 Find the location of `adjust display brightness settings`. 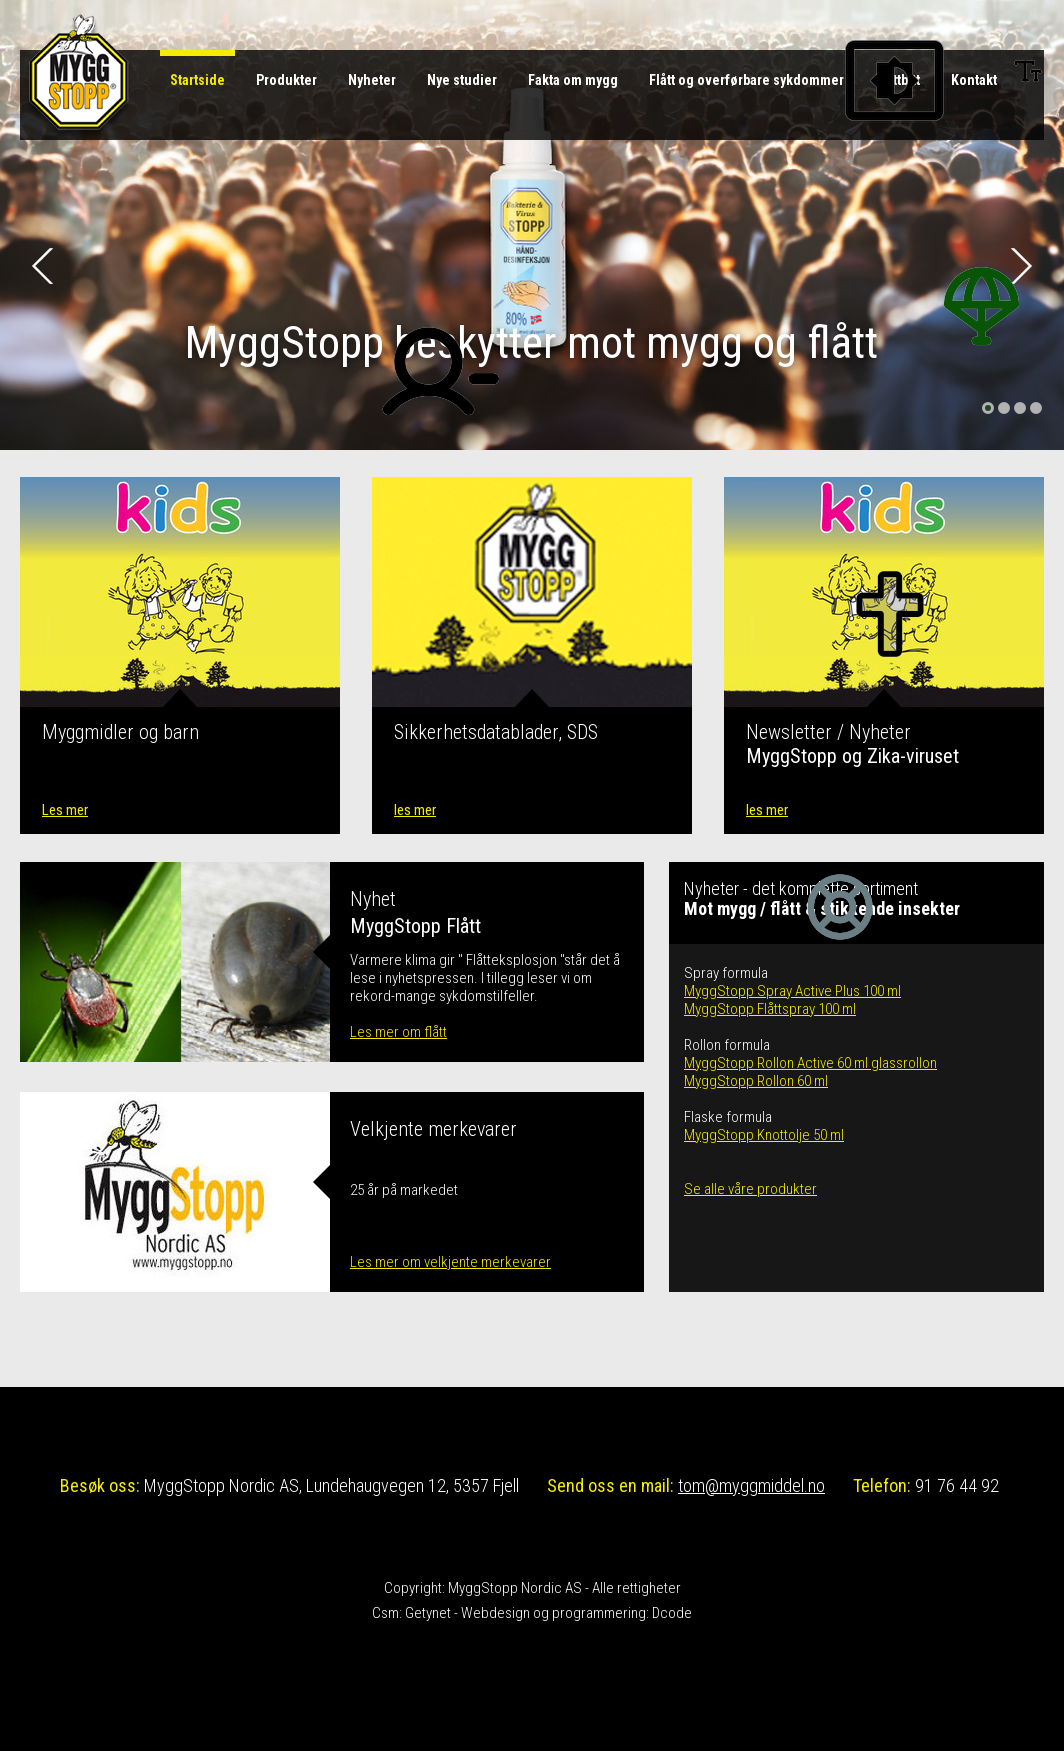

adjust display brightness settings is located at coordinates (894, 80).